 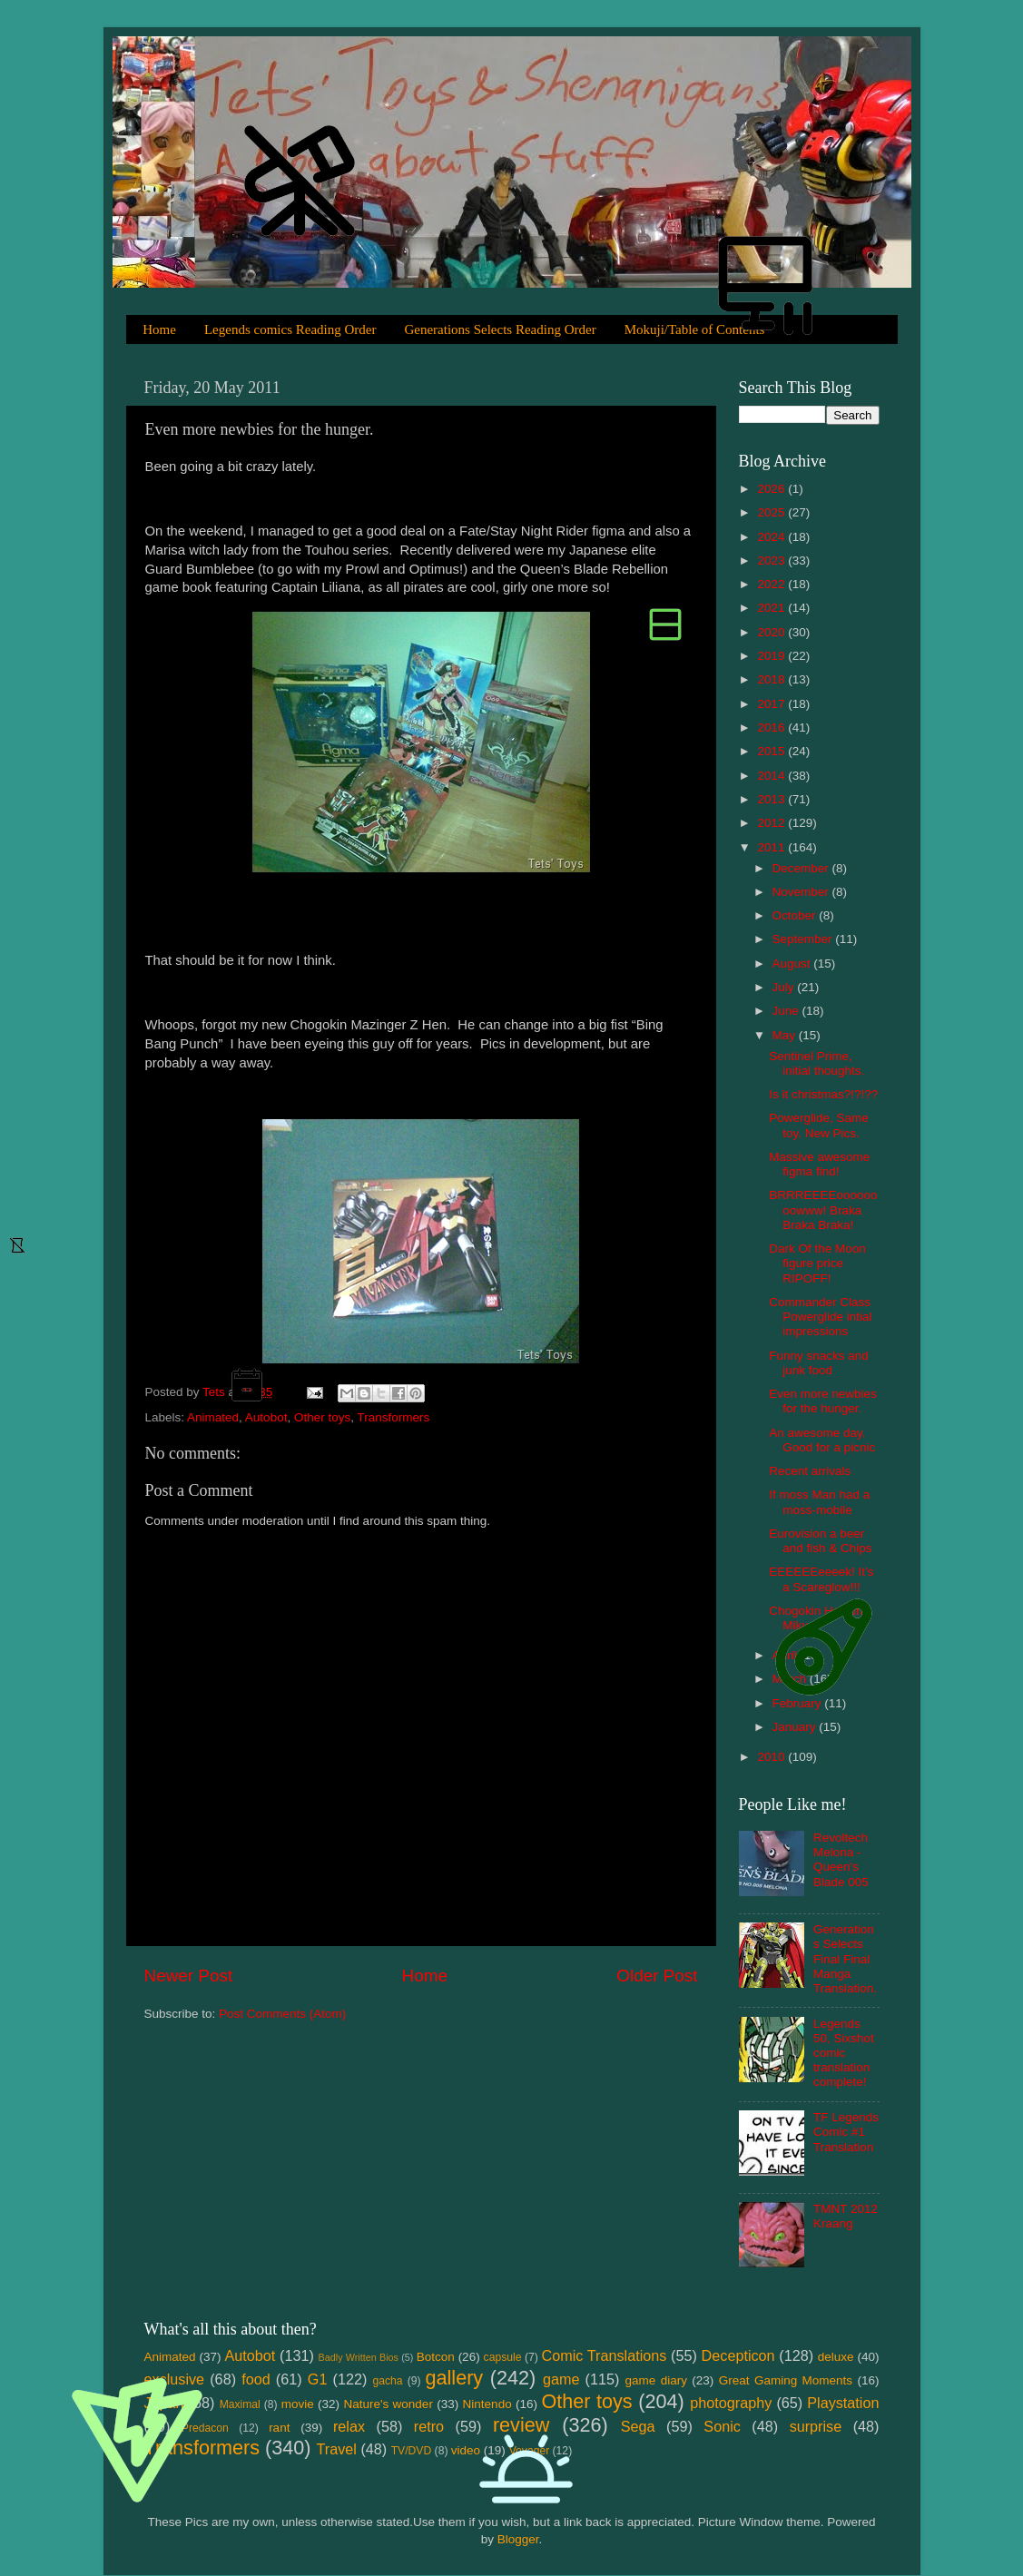 What do you see at coordinates (17, 1245) in the screenshot?
I see `disable vertical panorama mode` at bounding box center [17, 1245].